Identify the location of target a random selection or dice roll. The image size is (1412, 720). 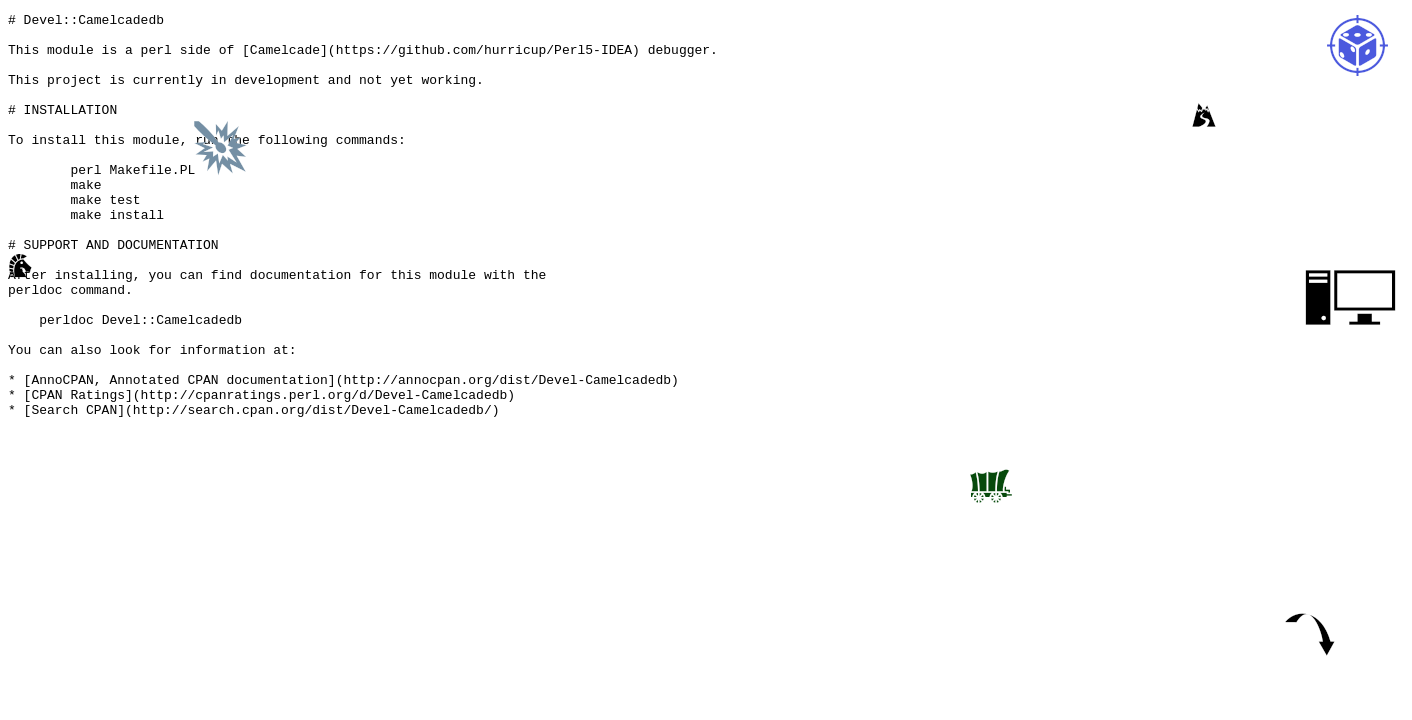
(1357, 45).